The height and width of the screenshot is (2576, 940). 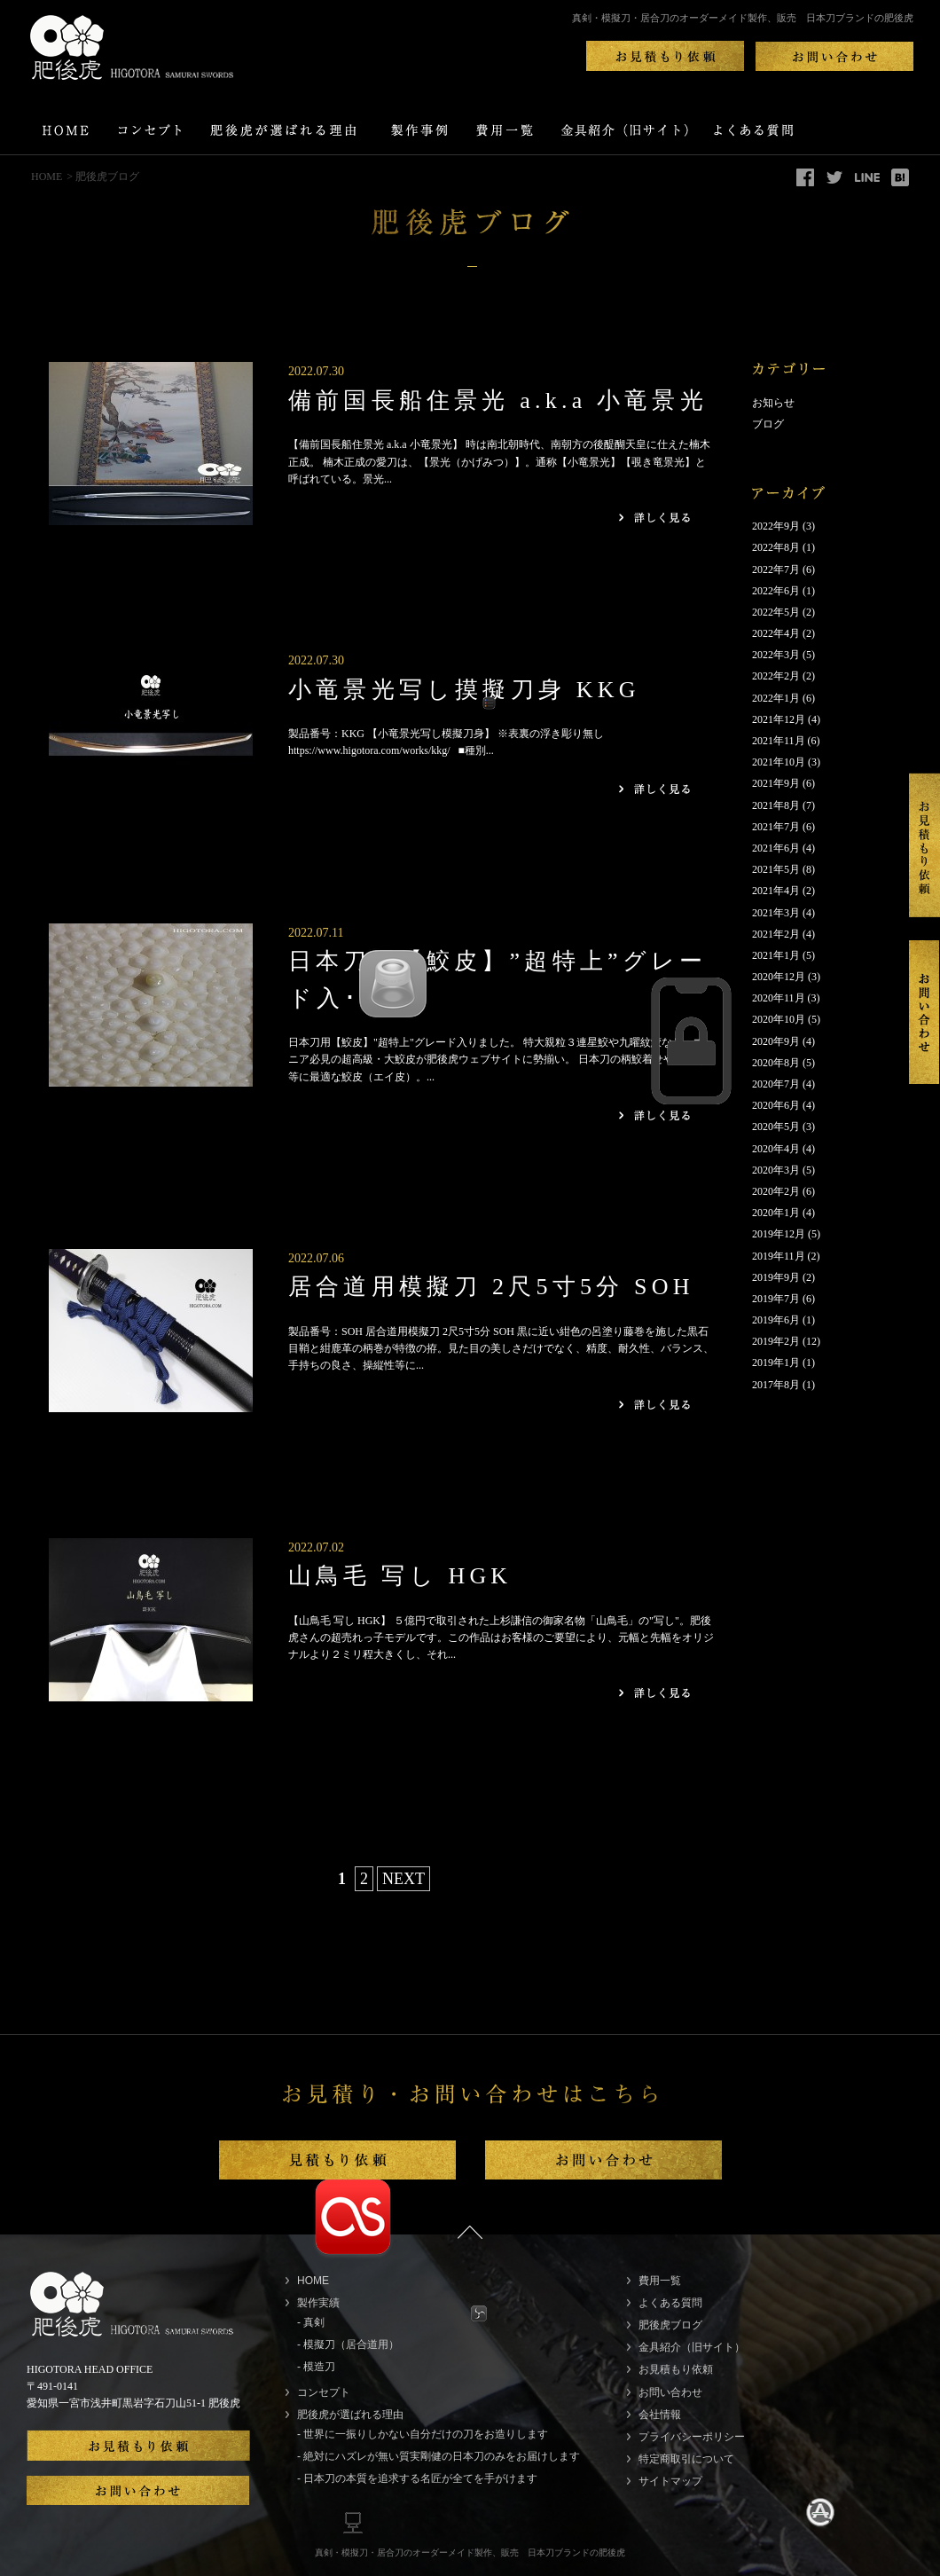 What do you see at coordinates (353, 2217) in the screenshot?
I see `open the Last.fm app` at bounding box center [353, 2217].